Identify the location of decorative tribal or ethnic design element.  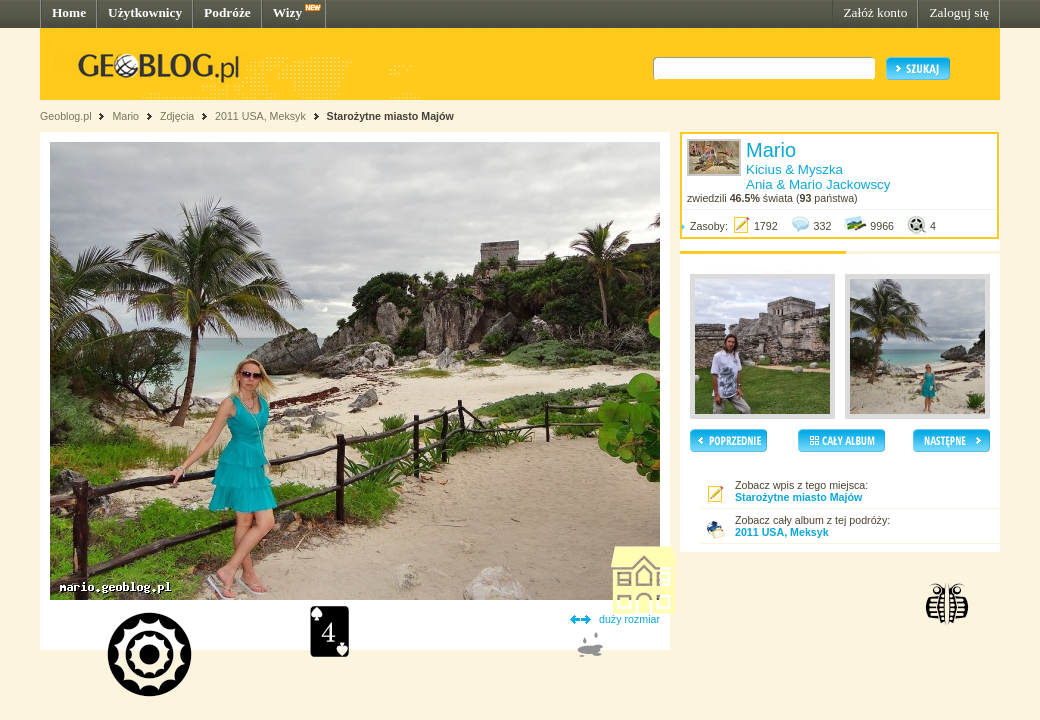
(947, 604).